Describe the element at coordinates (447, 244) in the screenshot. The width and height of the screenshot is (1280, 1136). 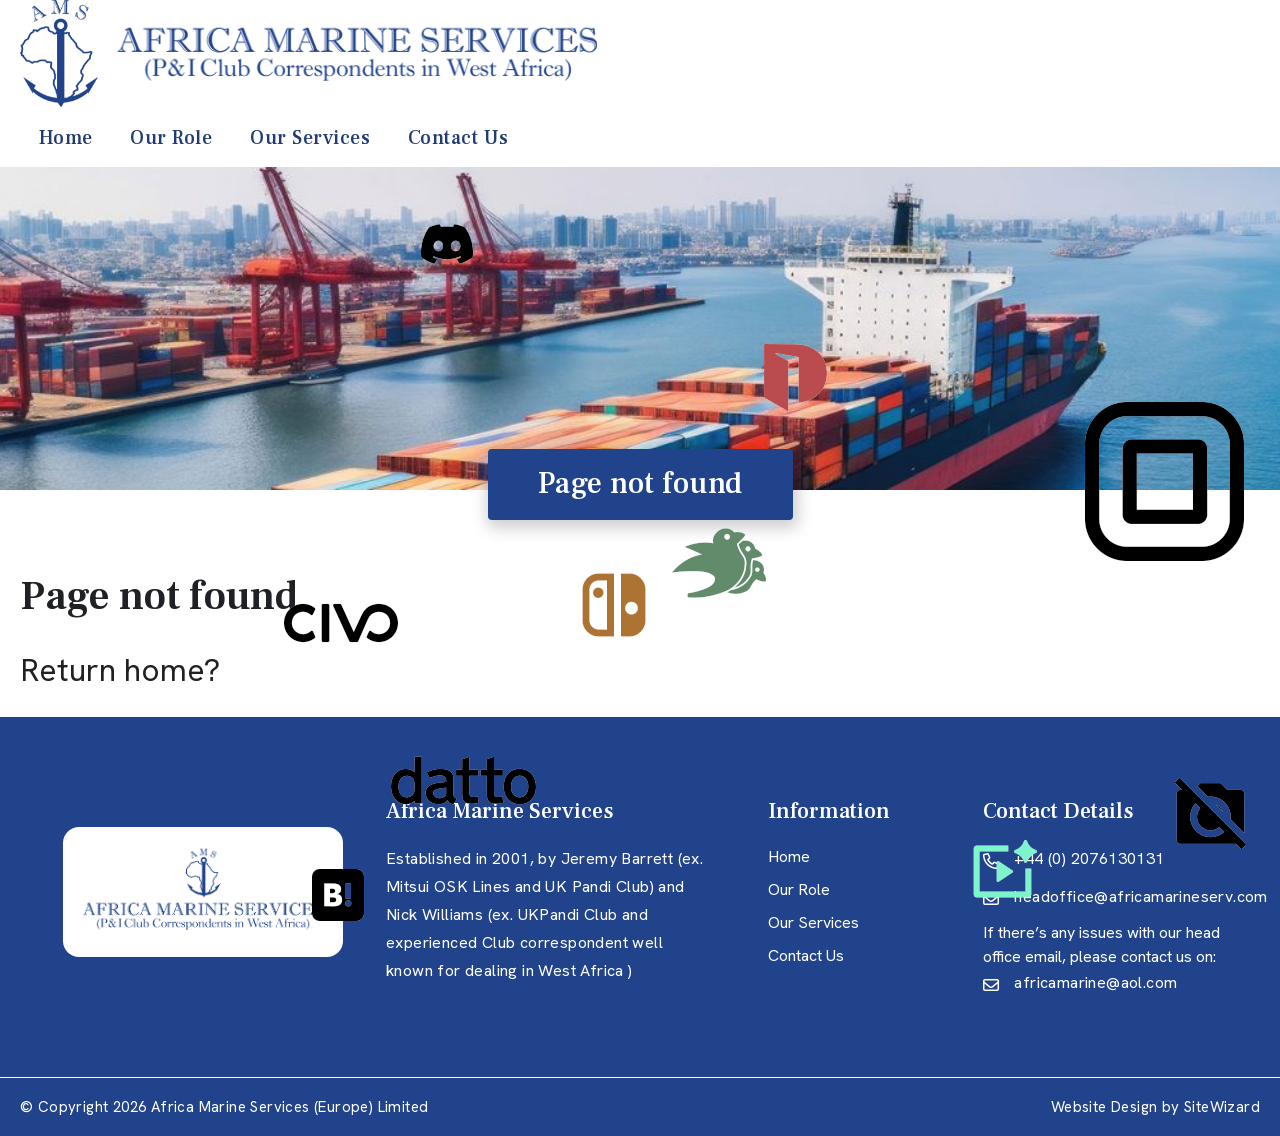
I see `open Discord app` at that location.